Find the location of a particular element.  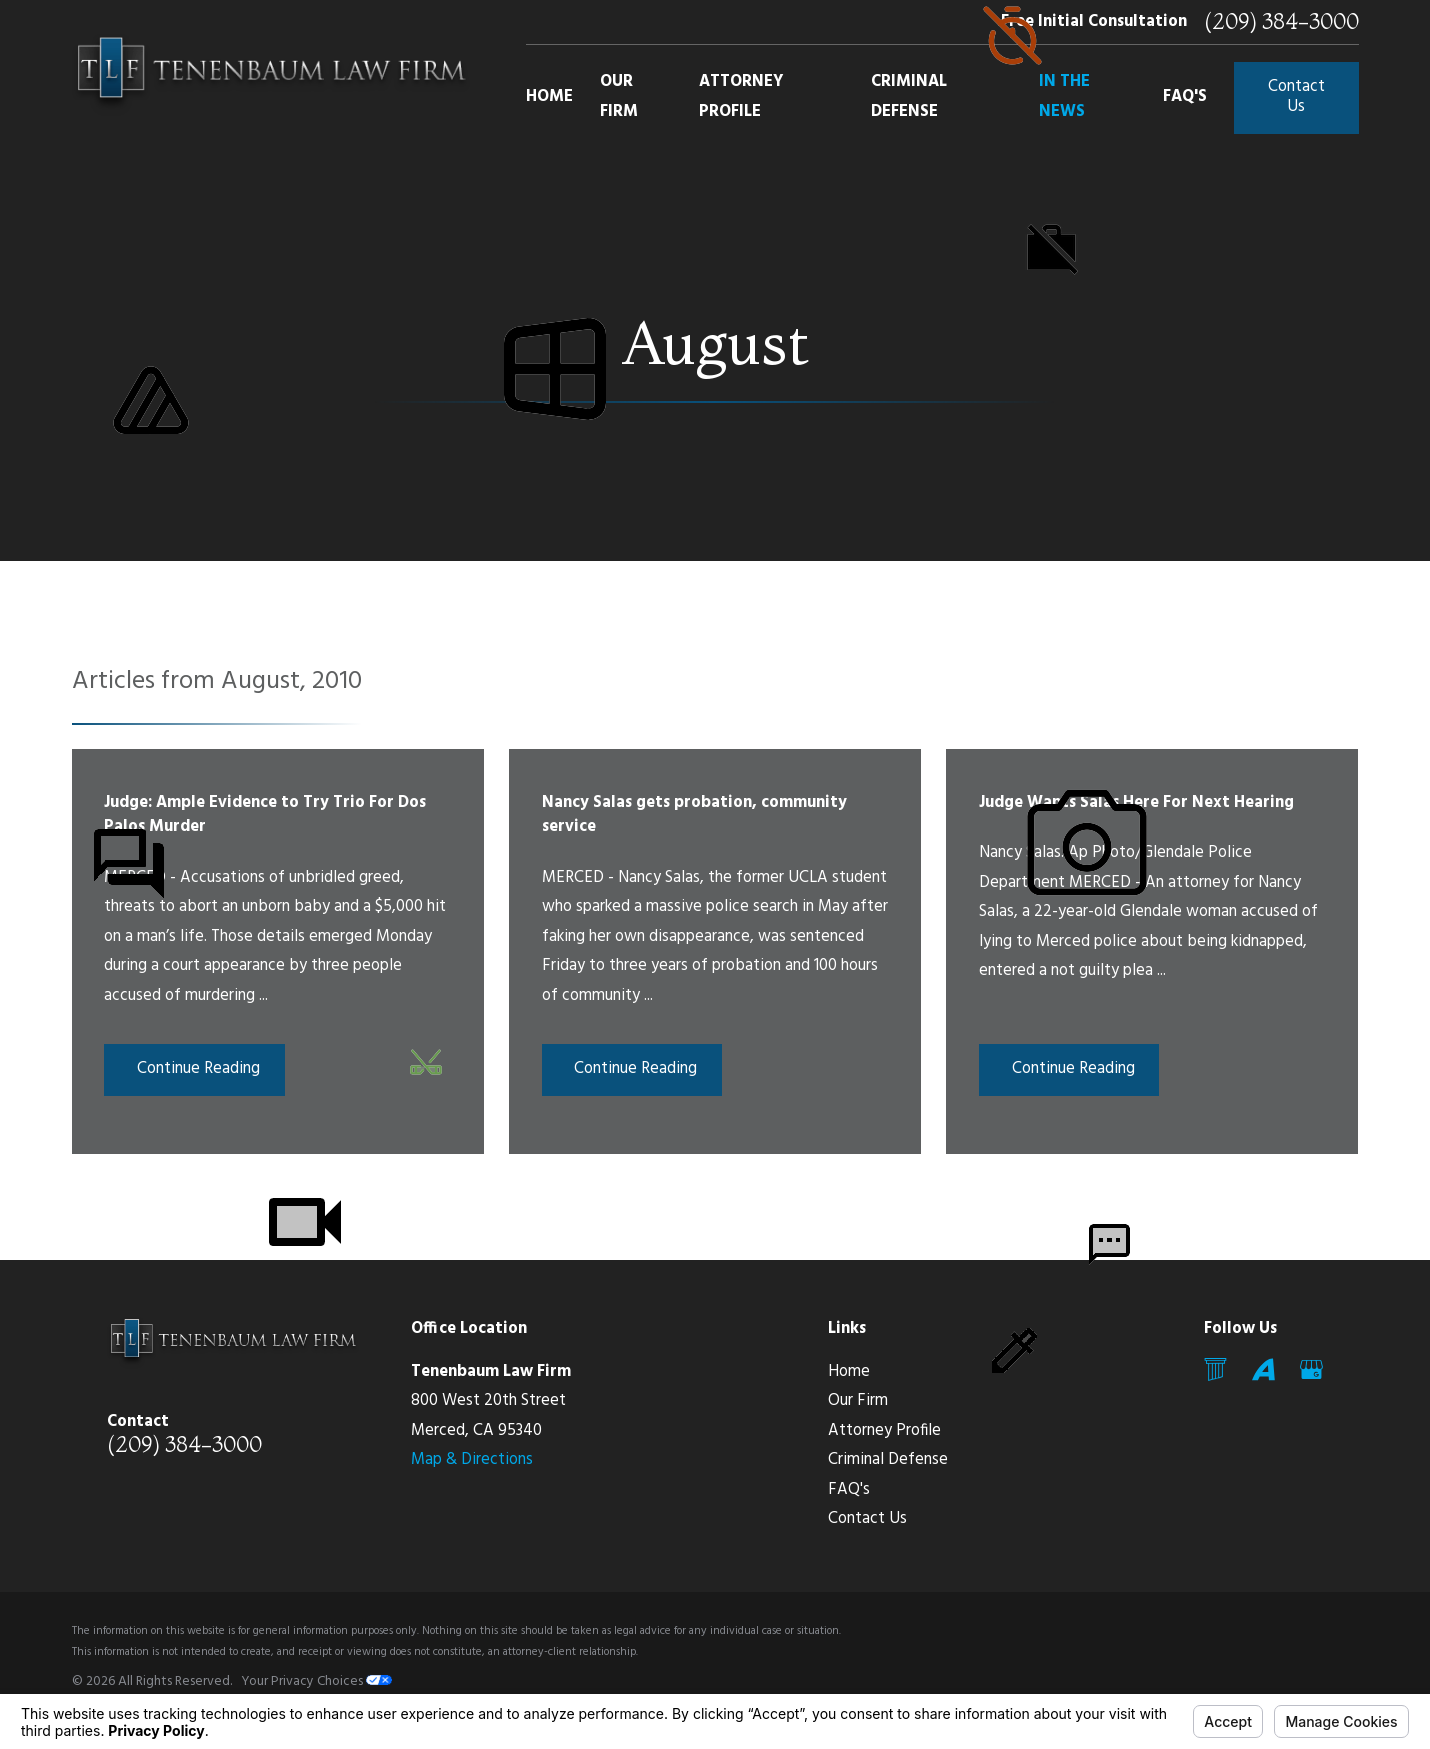

view hockey scores and updates is located at coordinates (426, 1062).